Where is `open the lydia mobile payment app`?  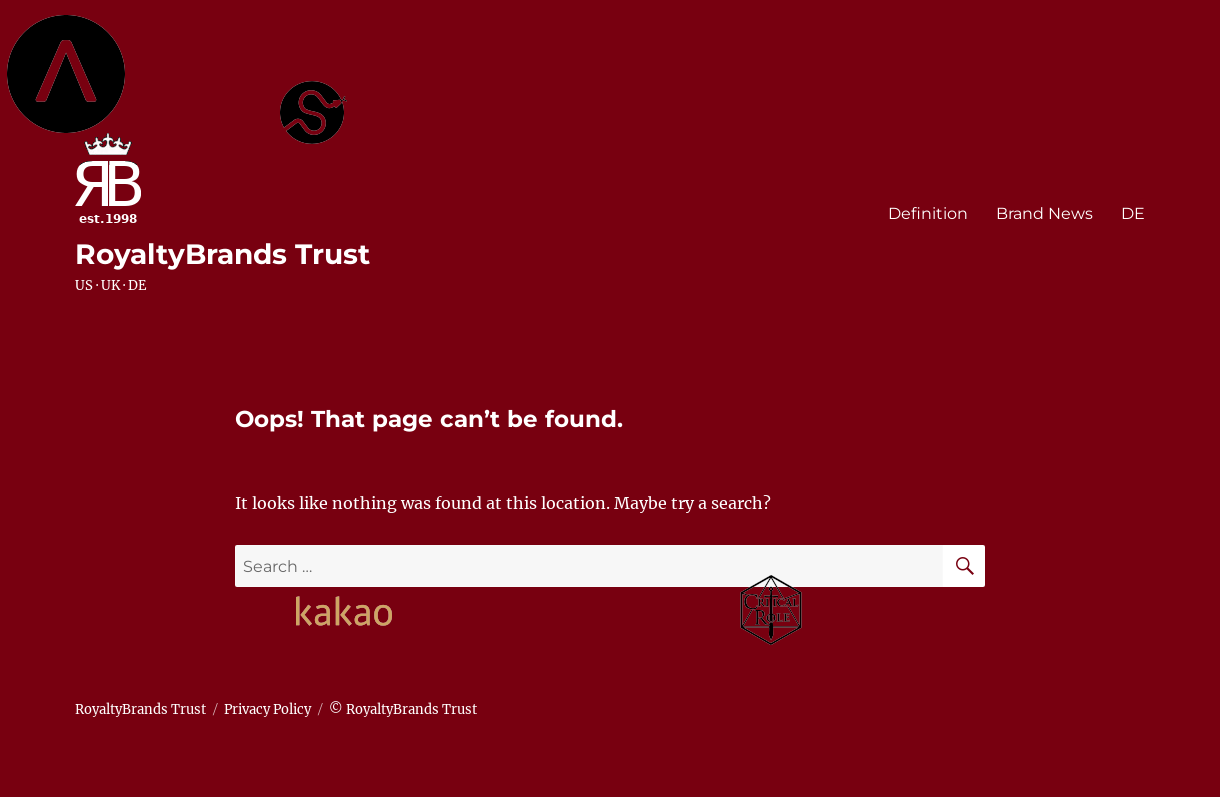
open the lydia mobile payment app is located at coordinates (66, 74).